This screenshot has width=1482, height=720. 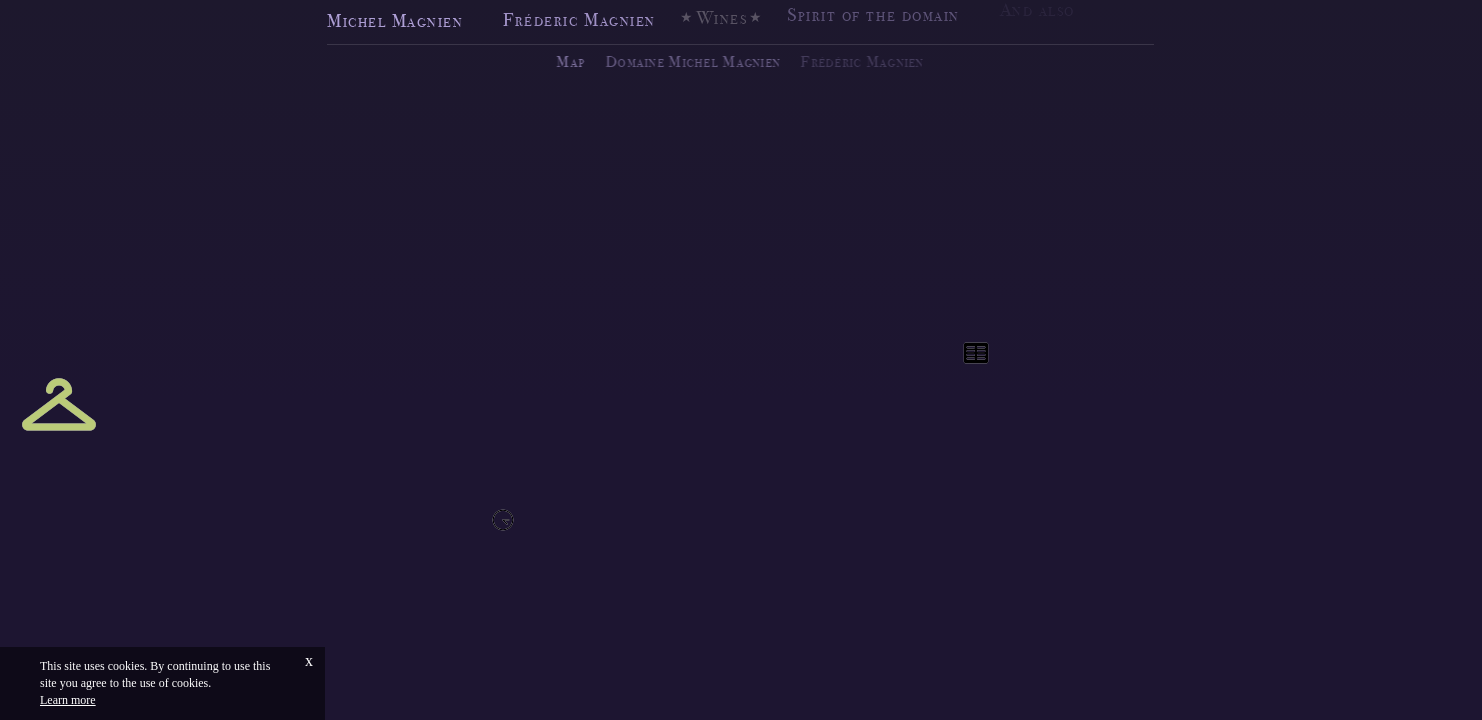 What do you see at coordinates (503, 520) in the screenshot?
I see `view afternoon schedule or events` at bounding box center [503, 520].